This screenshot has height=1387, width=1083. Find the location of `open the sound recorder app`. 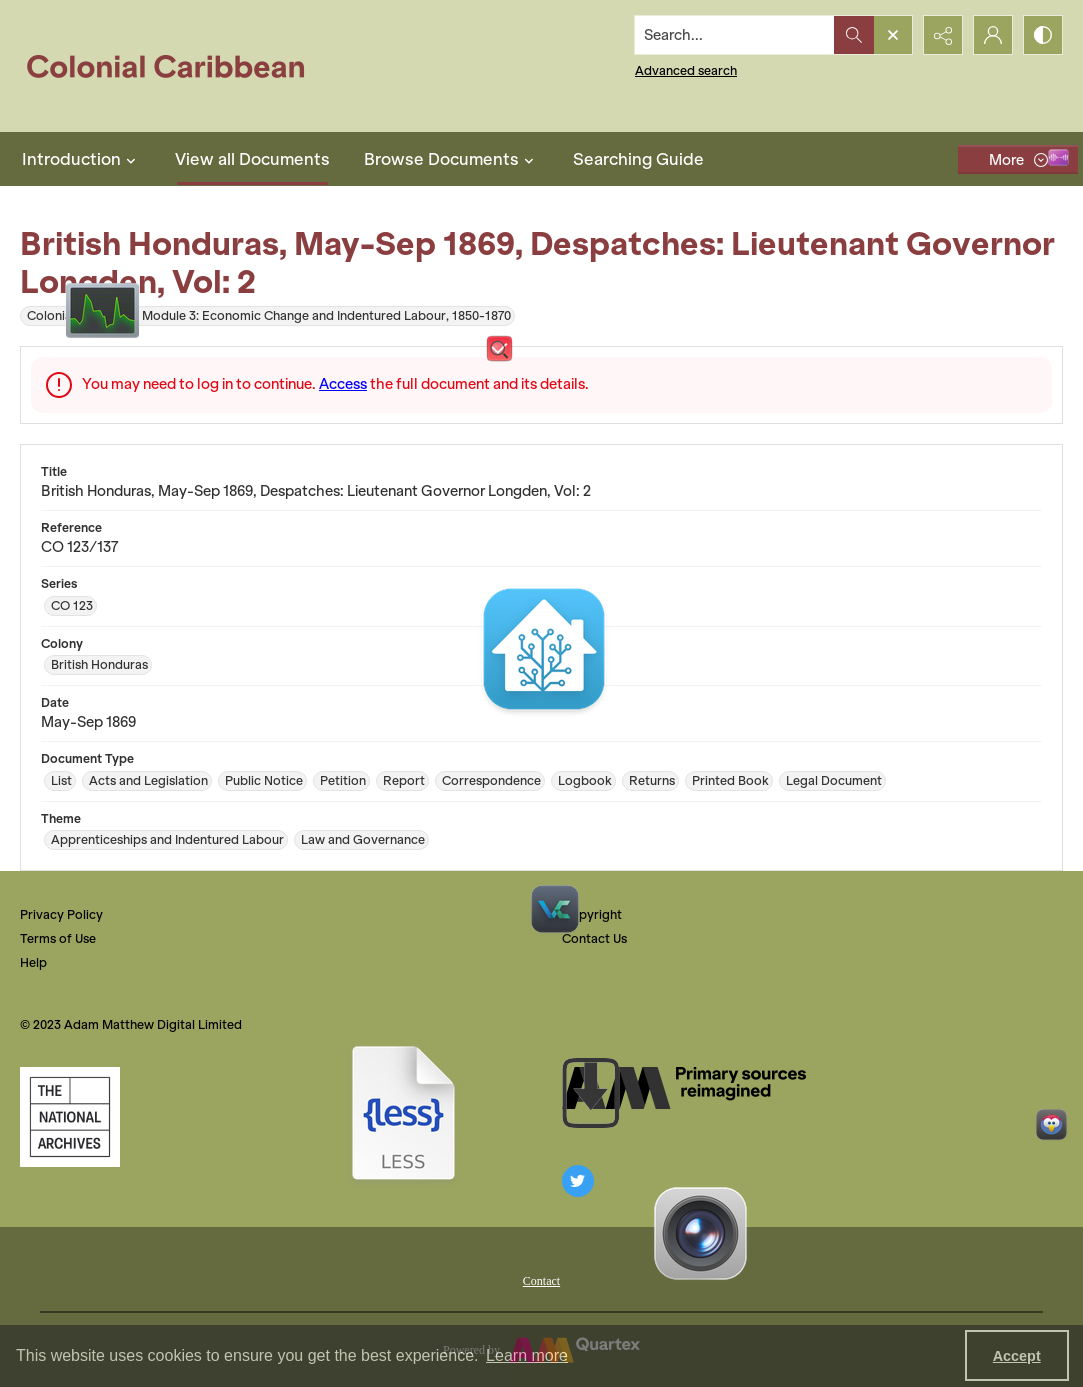

open the sound recorder app is located at coordinates (1058, 157).